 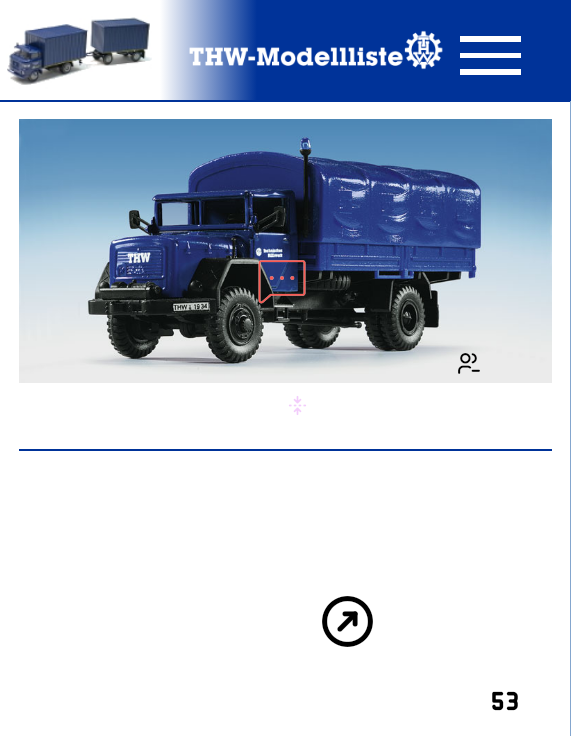 What do you see at coordinates (468, 363) in the screenshot?
I see `remove a member from the group` at bounding box center [468, 363].